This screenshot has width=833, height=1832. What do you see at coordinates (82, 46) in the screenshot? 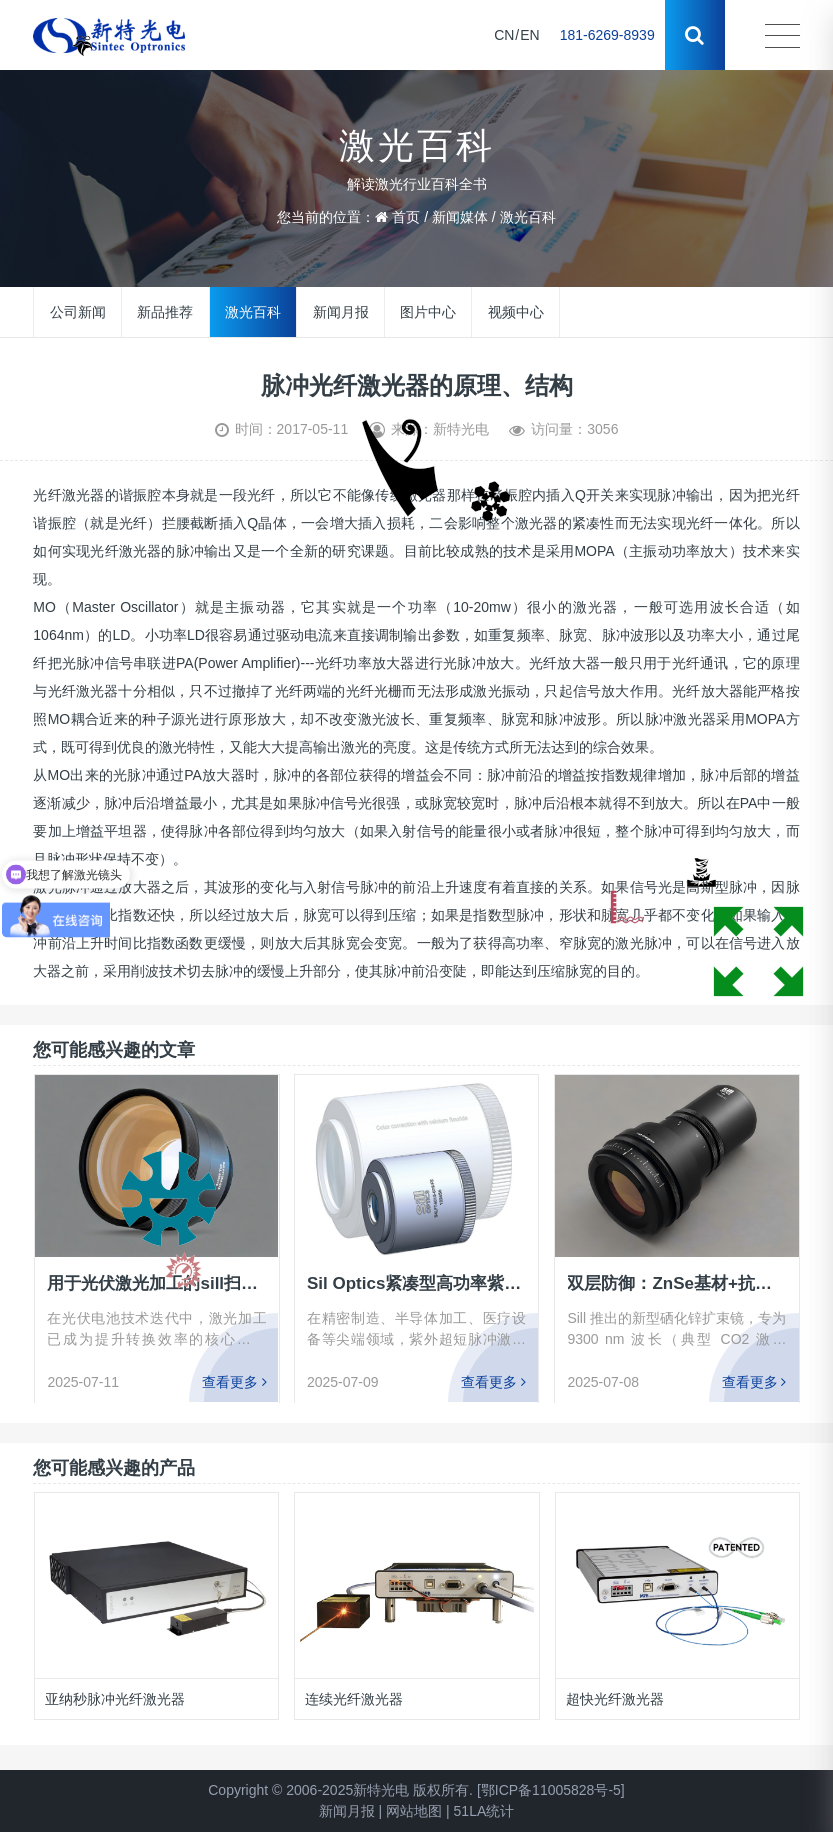
I see `represents plant or nature-related content` at bounding box center [82, 46].